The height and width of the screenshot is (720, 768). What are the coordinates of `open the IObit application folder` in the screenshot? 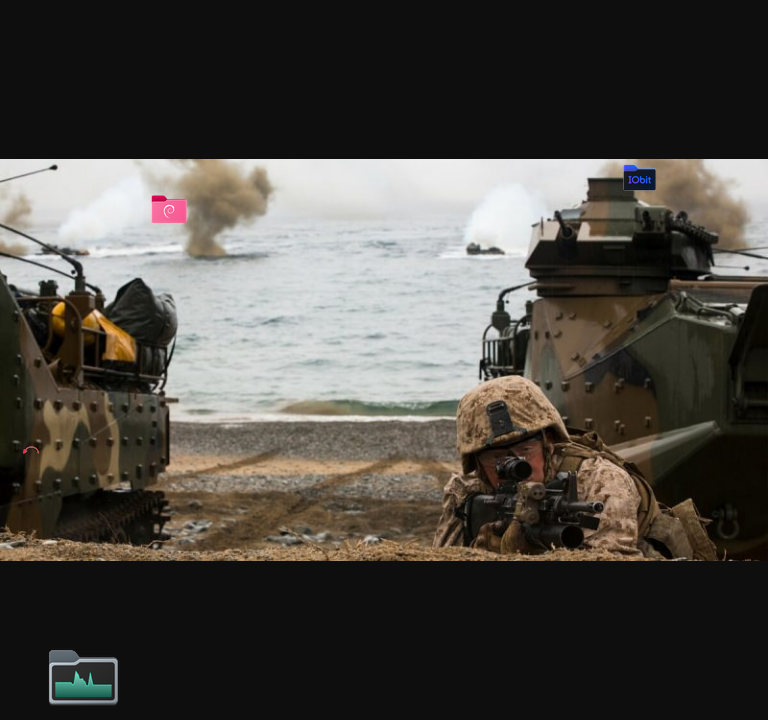 It's located at (639, 178).